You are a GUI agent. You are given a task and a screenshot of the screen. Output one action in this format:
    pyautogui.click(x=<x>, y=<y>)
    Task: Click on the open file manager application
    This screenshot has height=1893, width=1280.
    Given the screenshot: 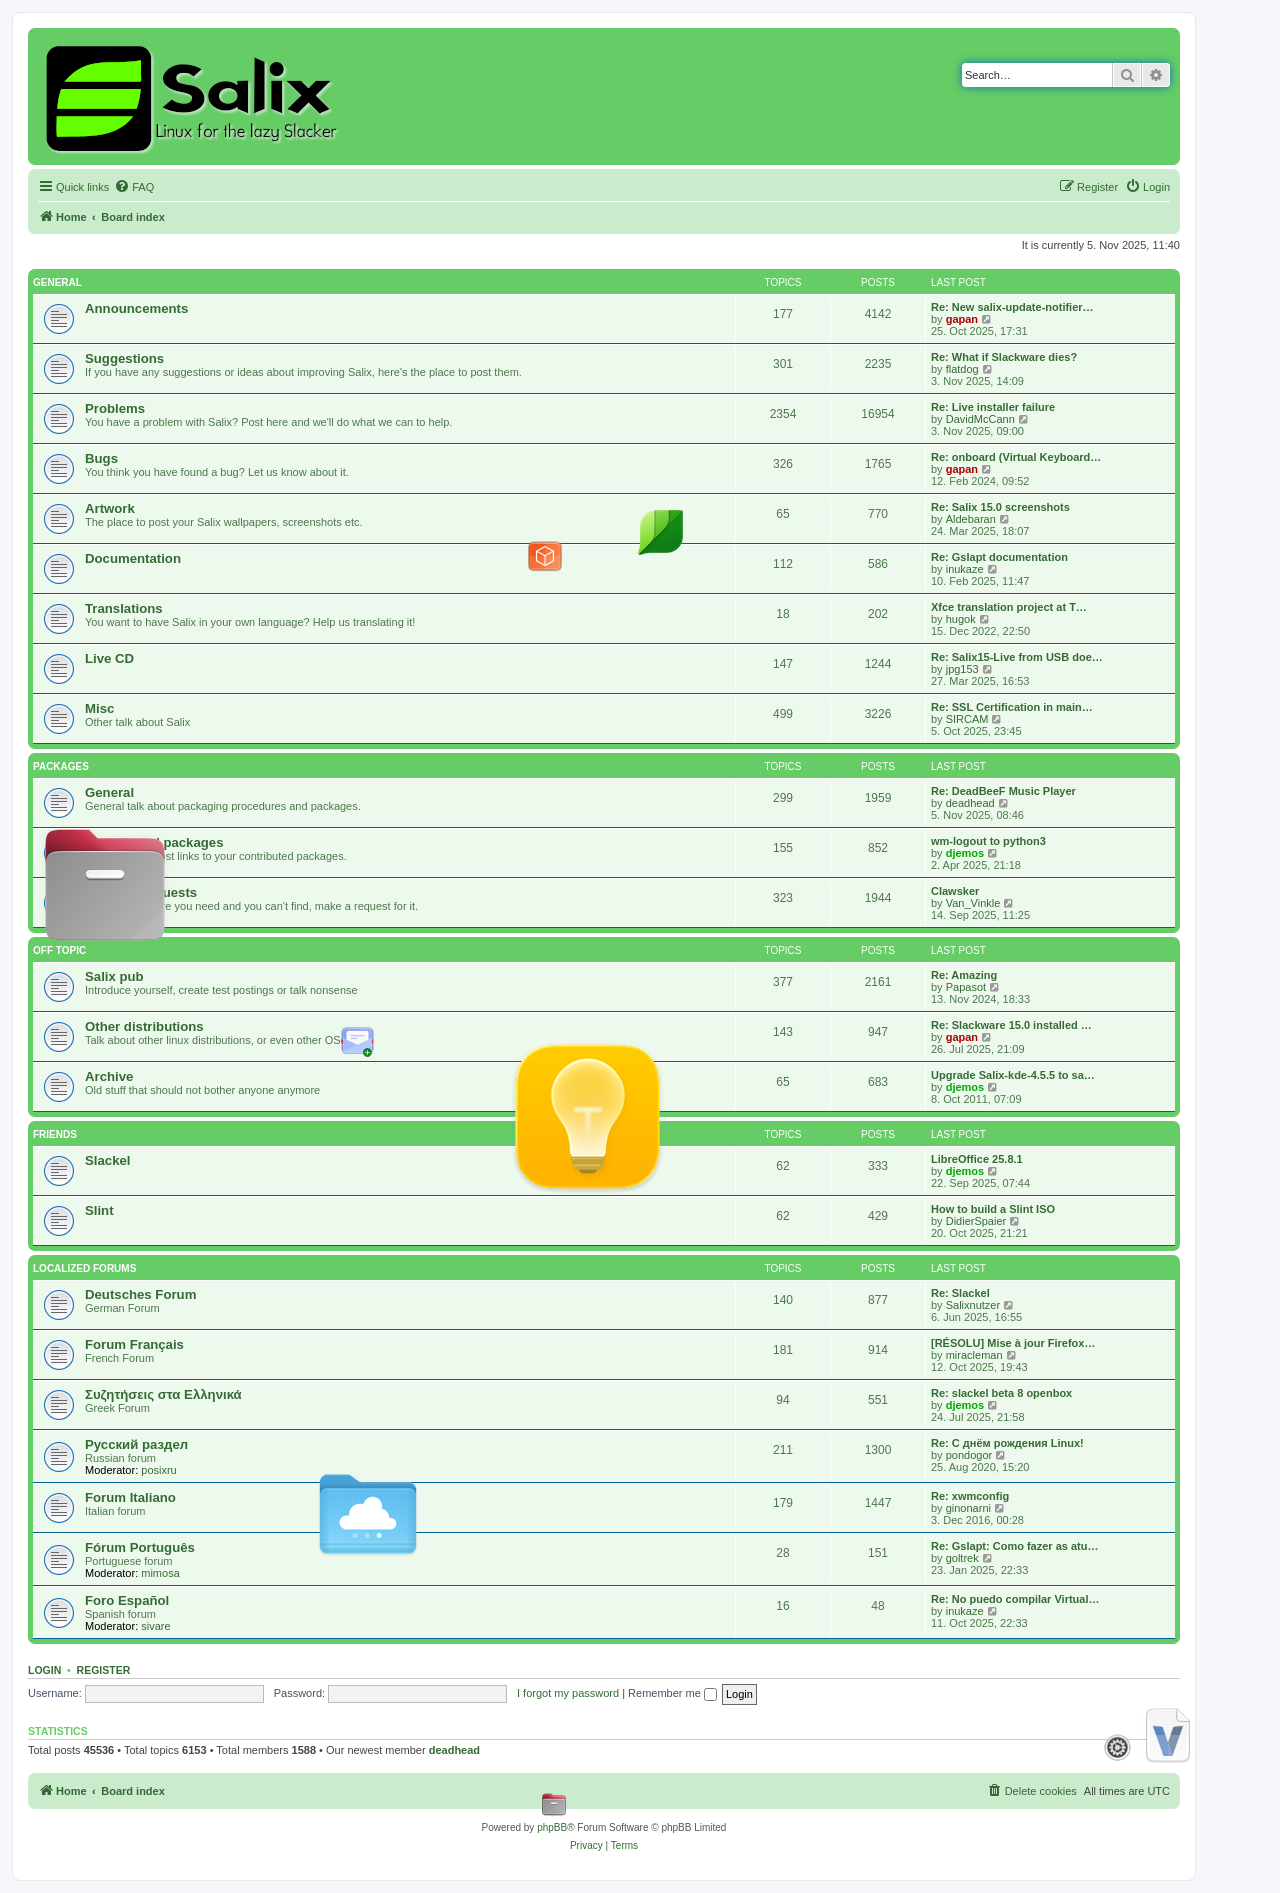 What is the action you would take?
    pyautogui.click(x=554, y=1804)
    